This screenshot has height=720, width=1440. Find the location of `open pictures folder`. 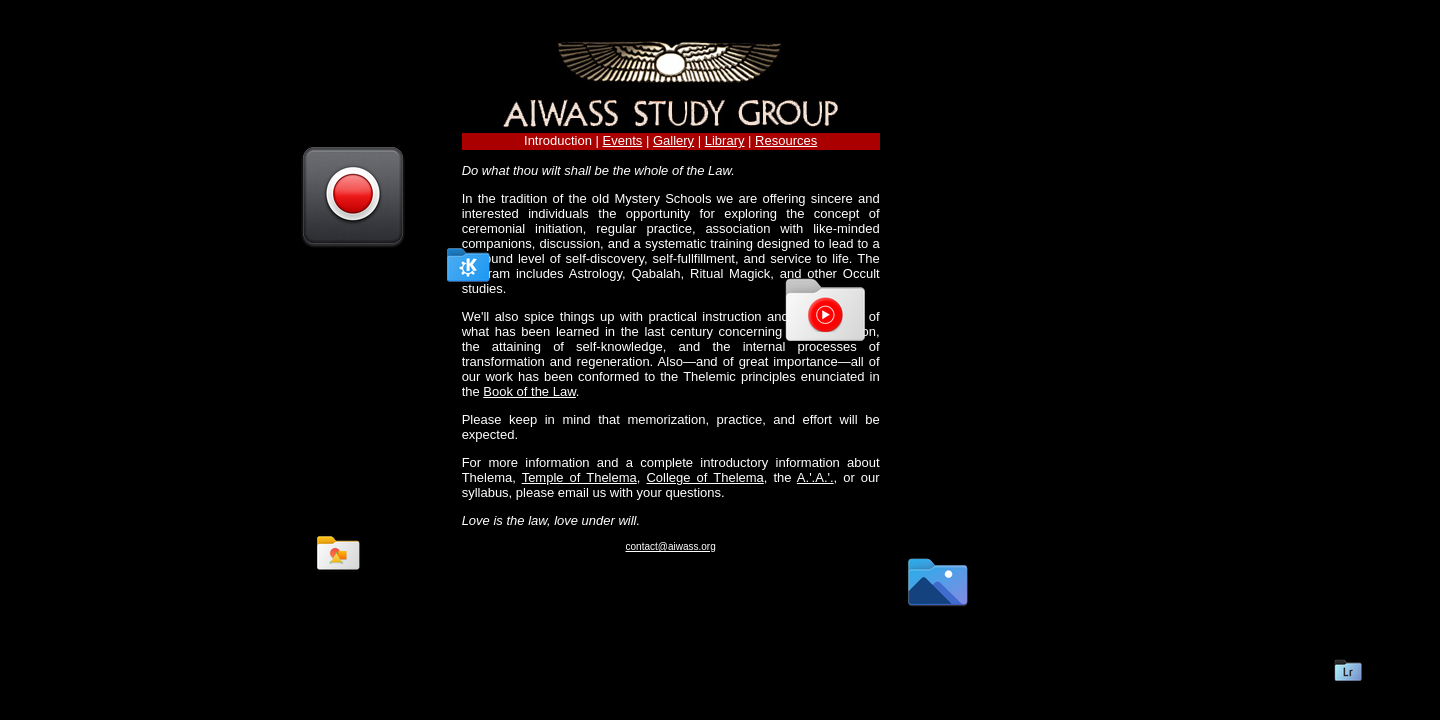

open pictures folder is located at coordinates (937, 583).